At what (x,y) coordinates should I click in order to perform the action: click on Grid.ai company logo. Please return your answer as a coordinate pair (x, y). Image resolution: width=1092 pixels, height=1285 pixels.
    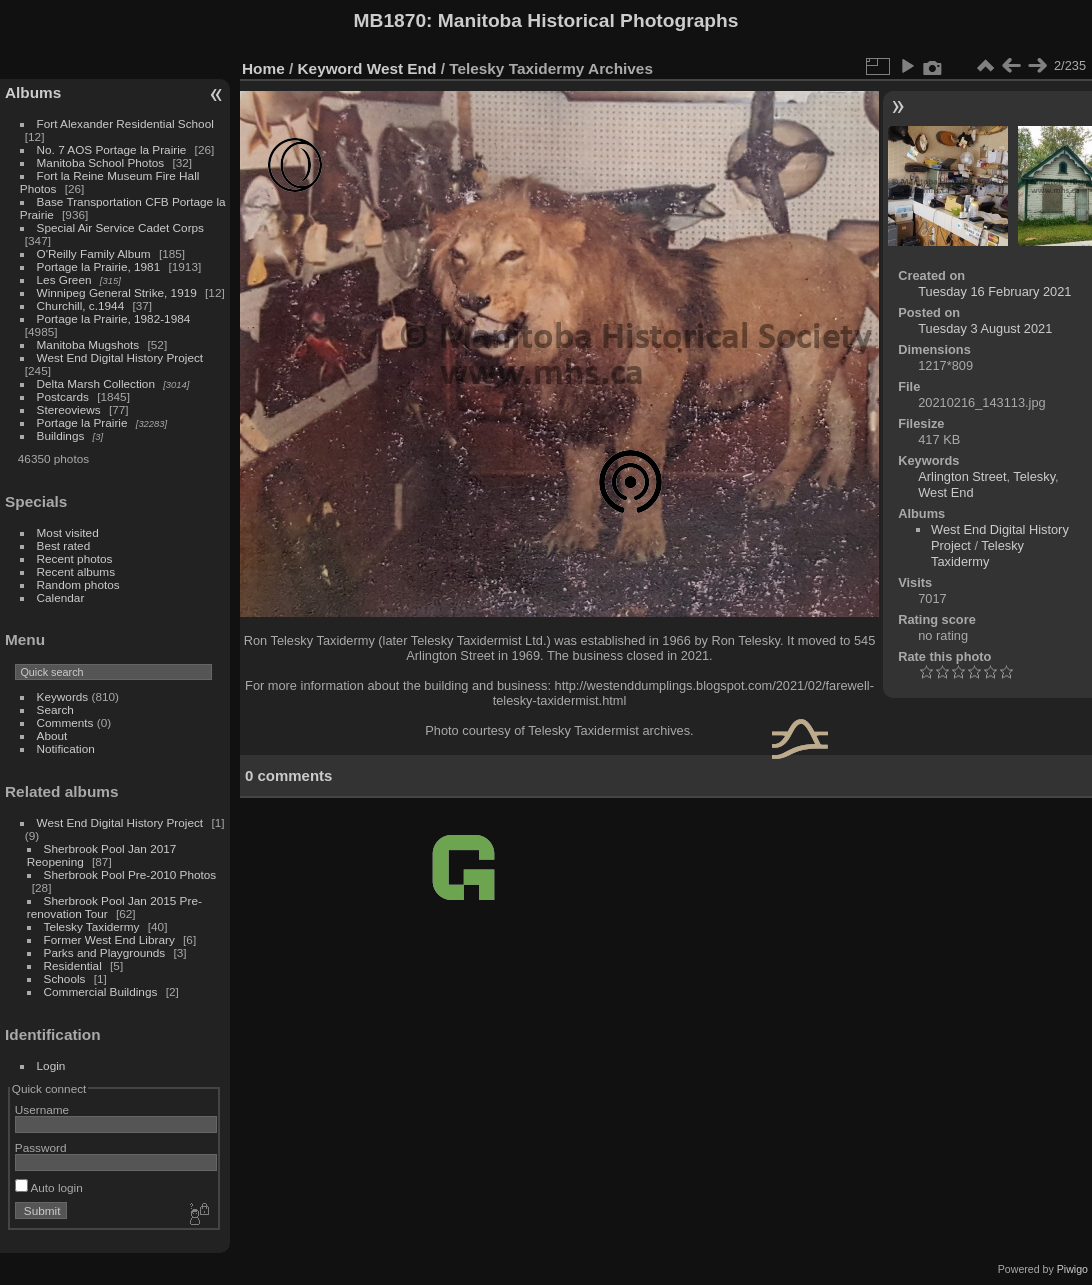
    Looking at the image, I should click on (463, 867).